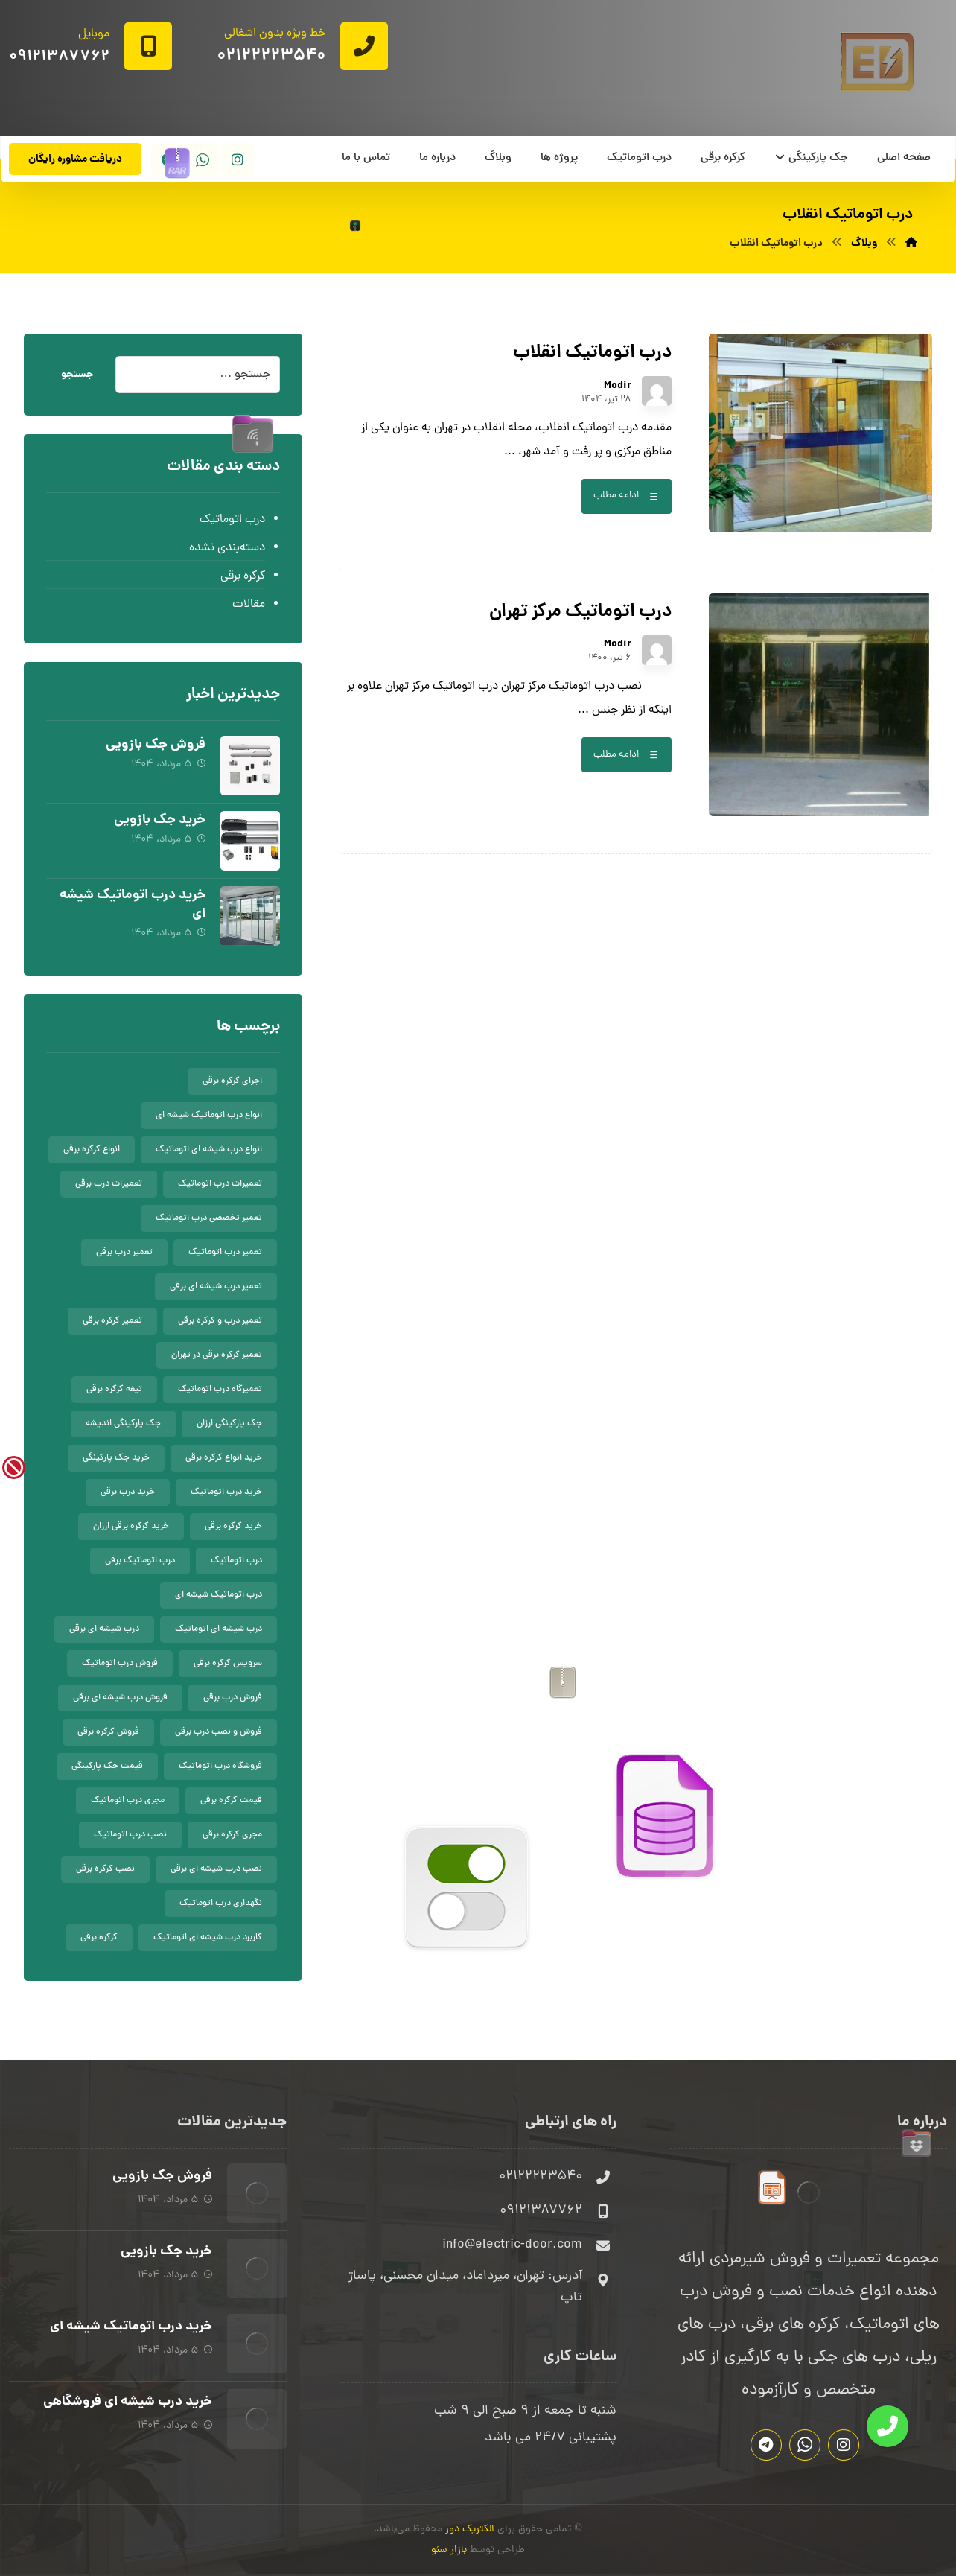 Image resolution: width=956 pixels, height=2576 pixels. What do you see at coordinates (563, 1682) in the screenshot?
I see `open file roller archive manager` at bounding box center [563, 1682].